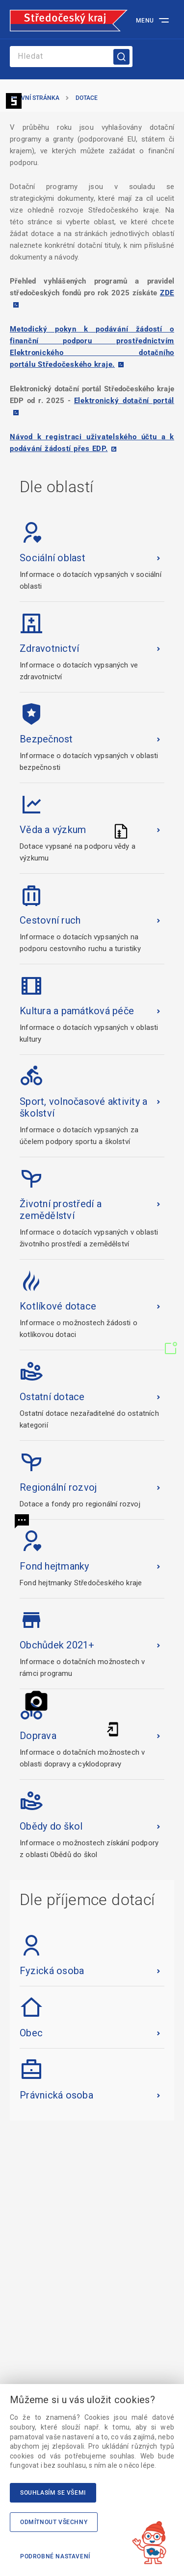 The image size is (184, 2576). Describe the element at coordinates (22, 1521) in the screenshot. I see `open text messaging app` at that location.